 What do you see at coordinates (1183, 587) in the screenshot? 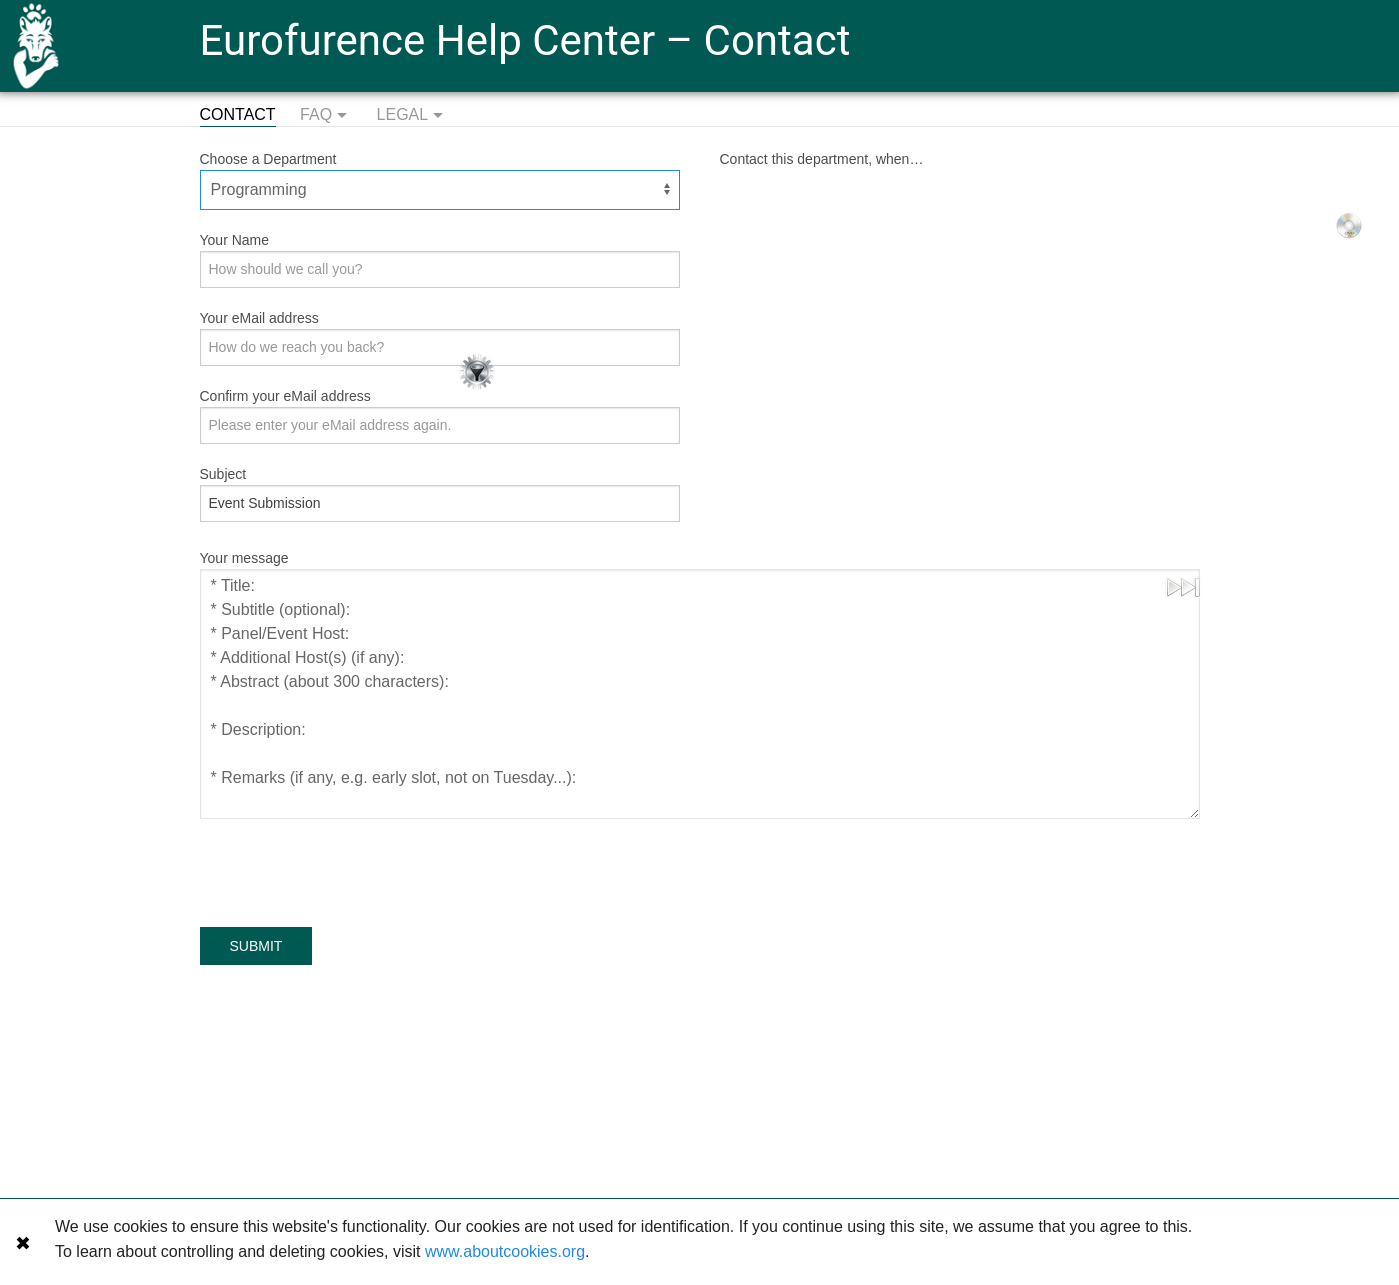
I see `skip to next track in media player` at bounding box center [1183, 587].